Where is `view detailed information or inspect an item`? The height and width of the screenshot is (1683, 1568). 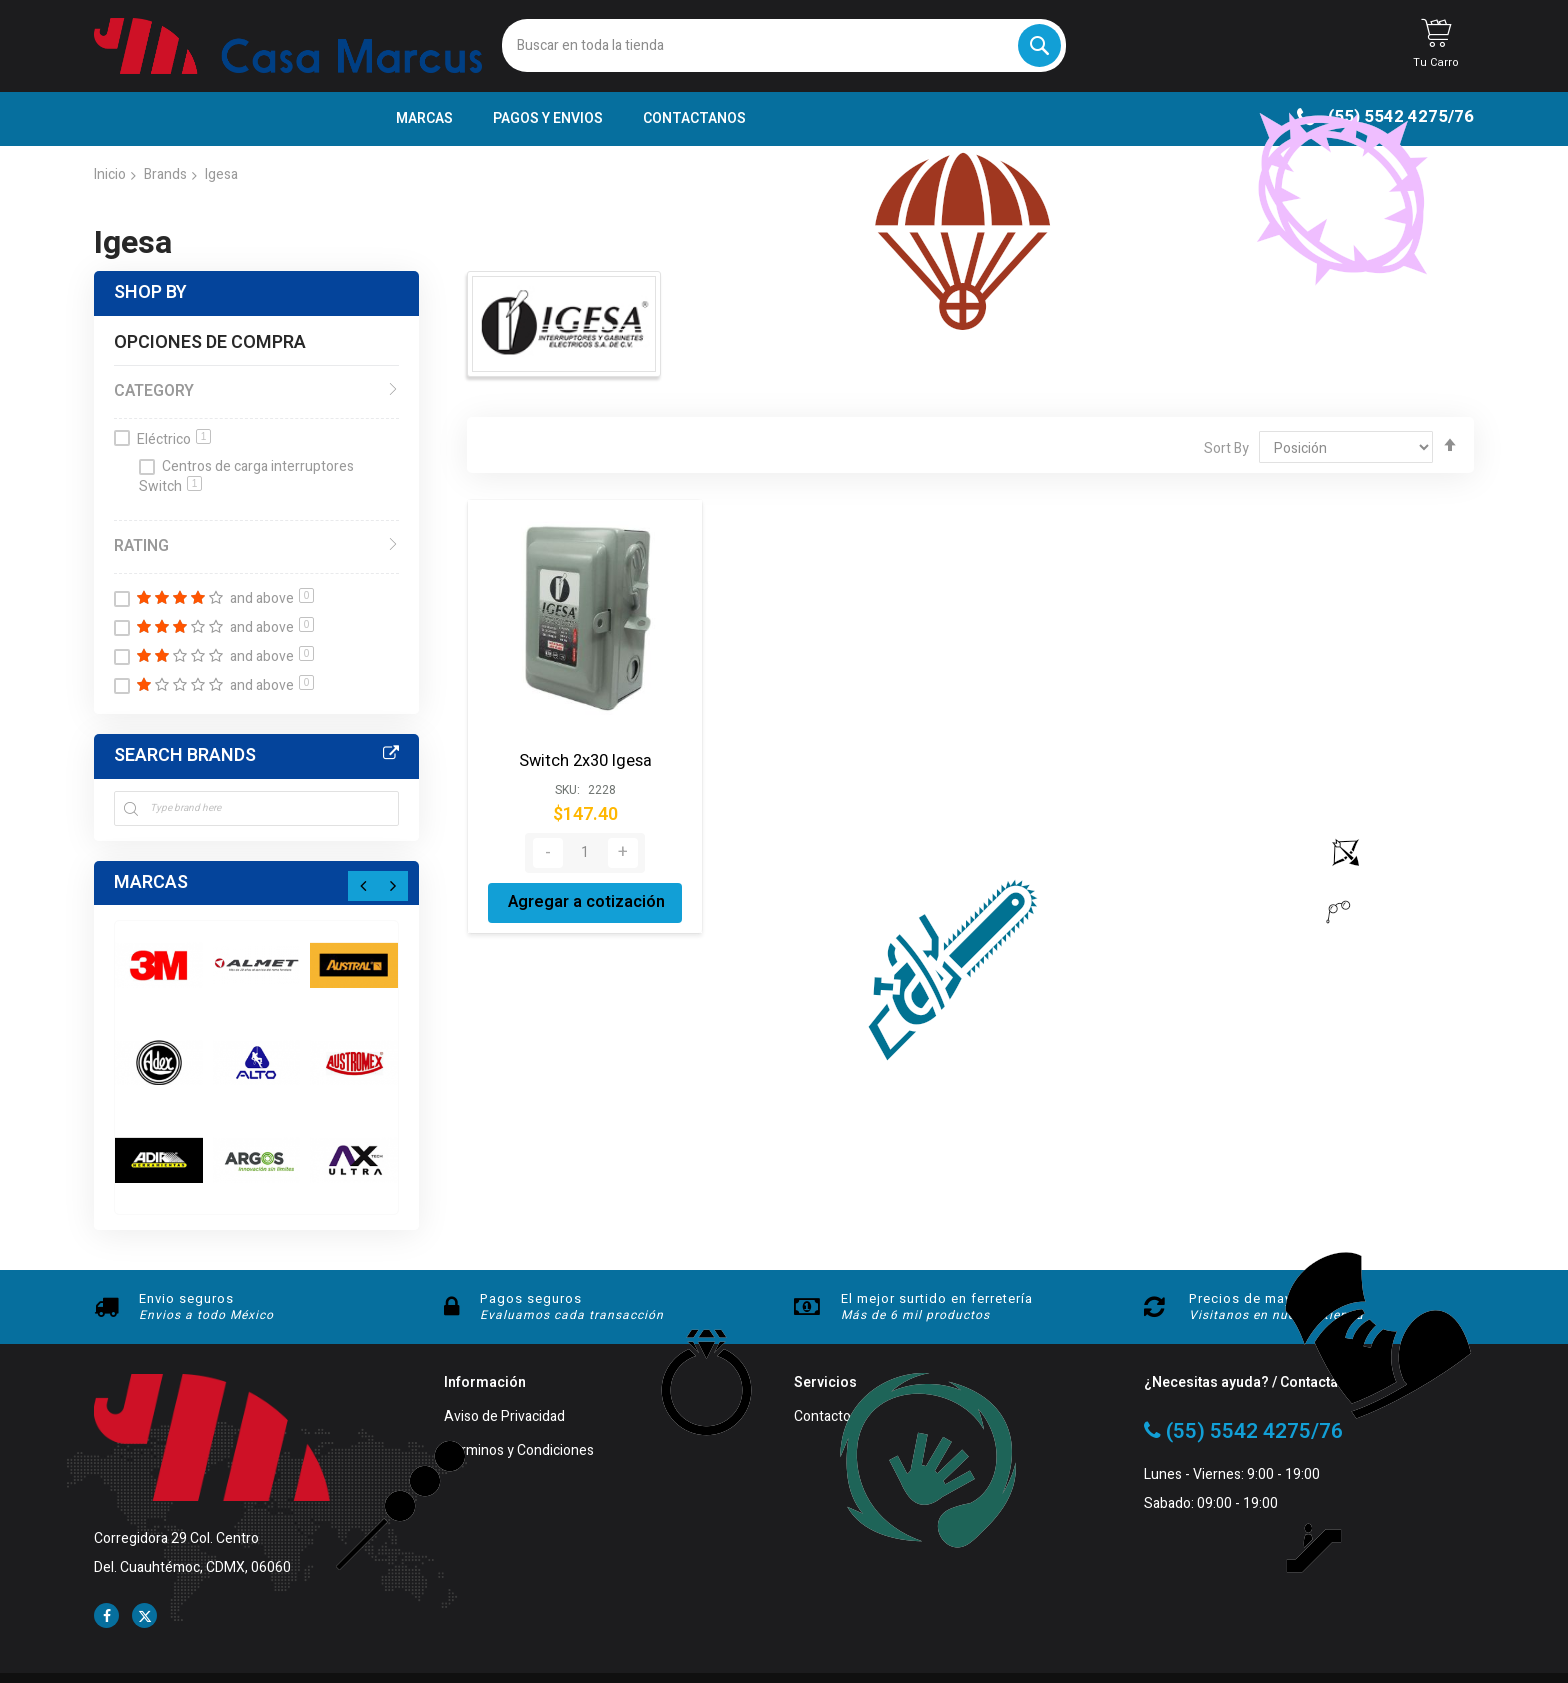 view detailed information or inspect an item is located at coordinates (1338, 912).